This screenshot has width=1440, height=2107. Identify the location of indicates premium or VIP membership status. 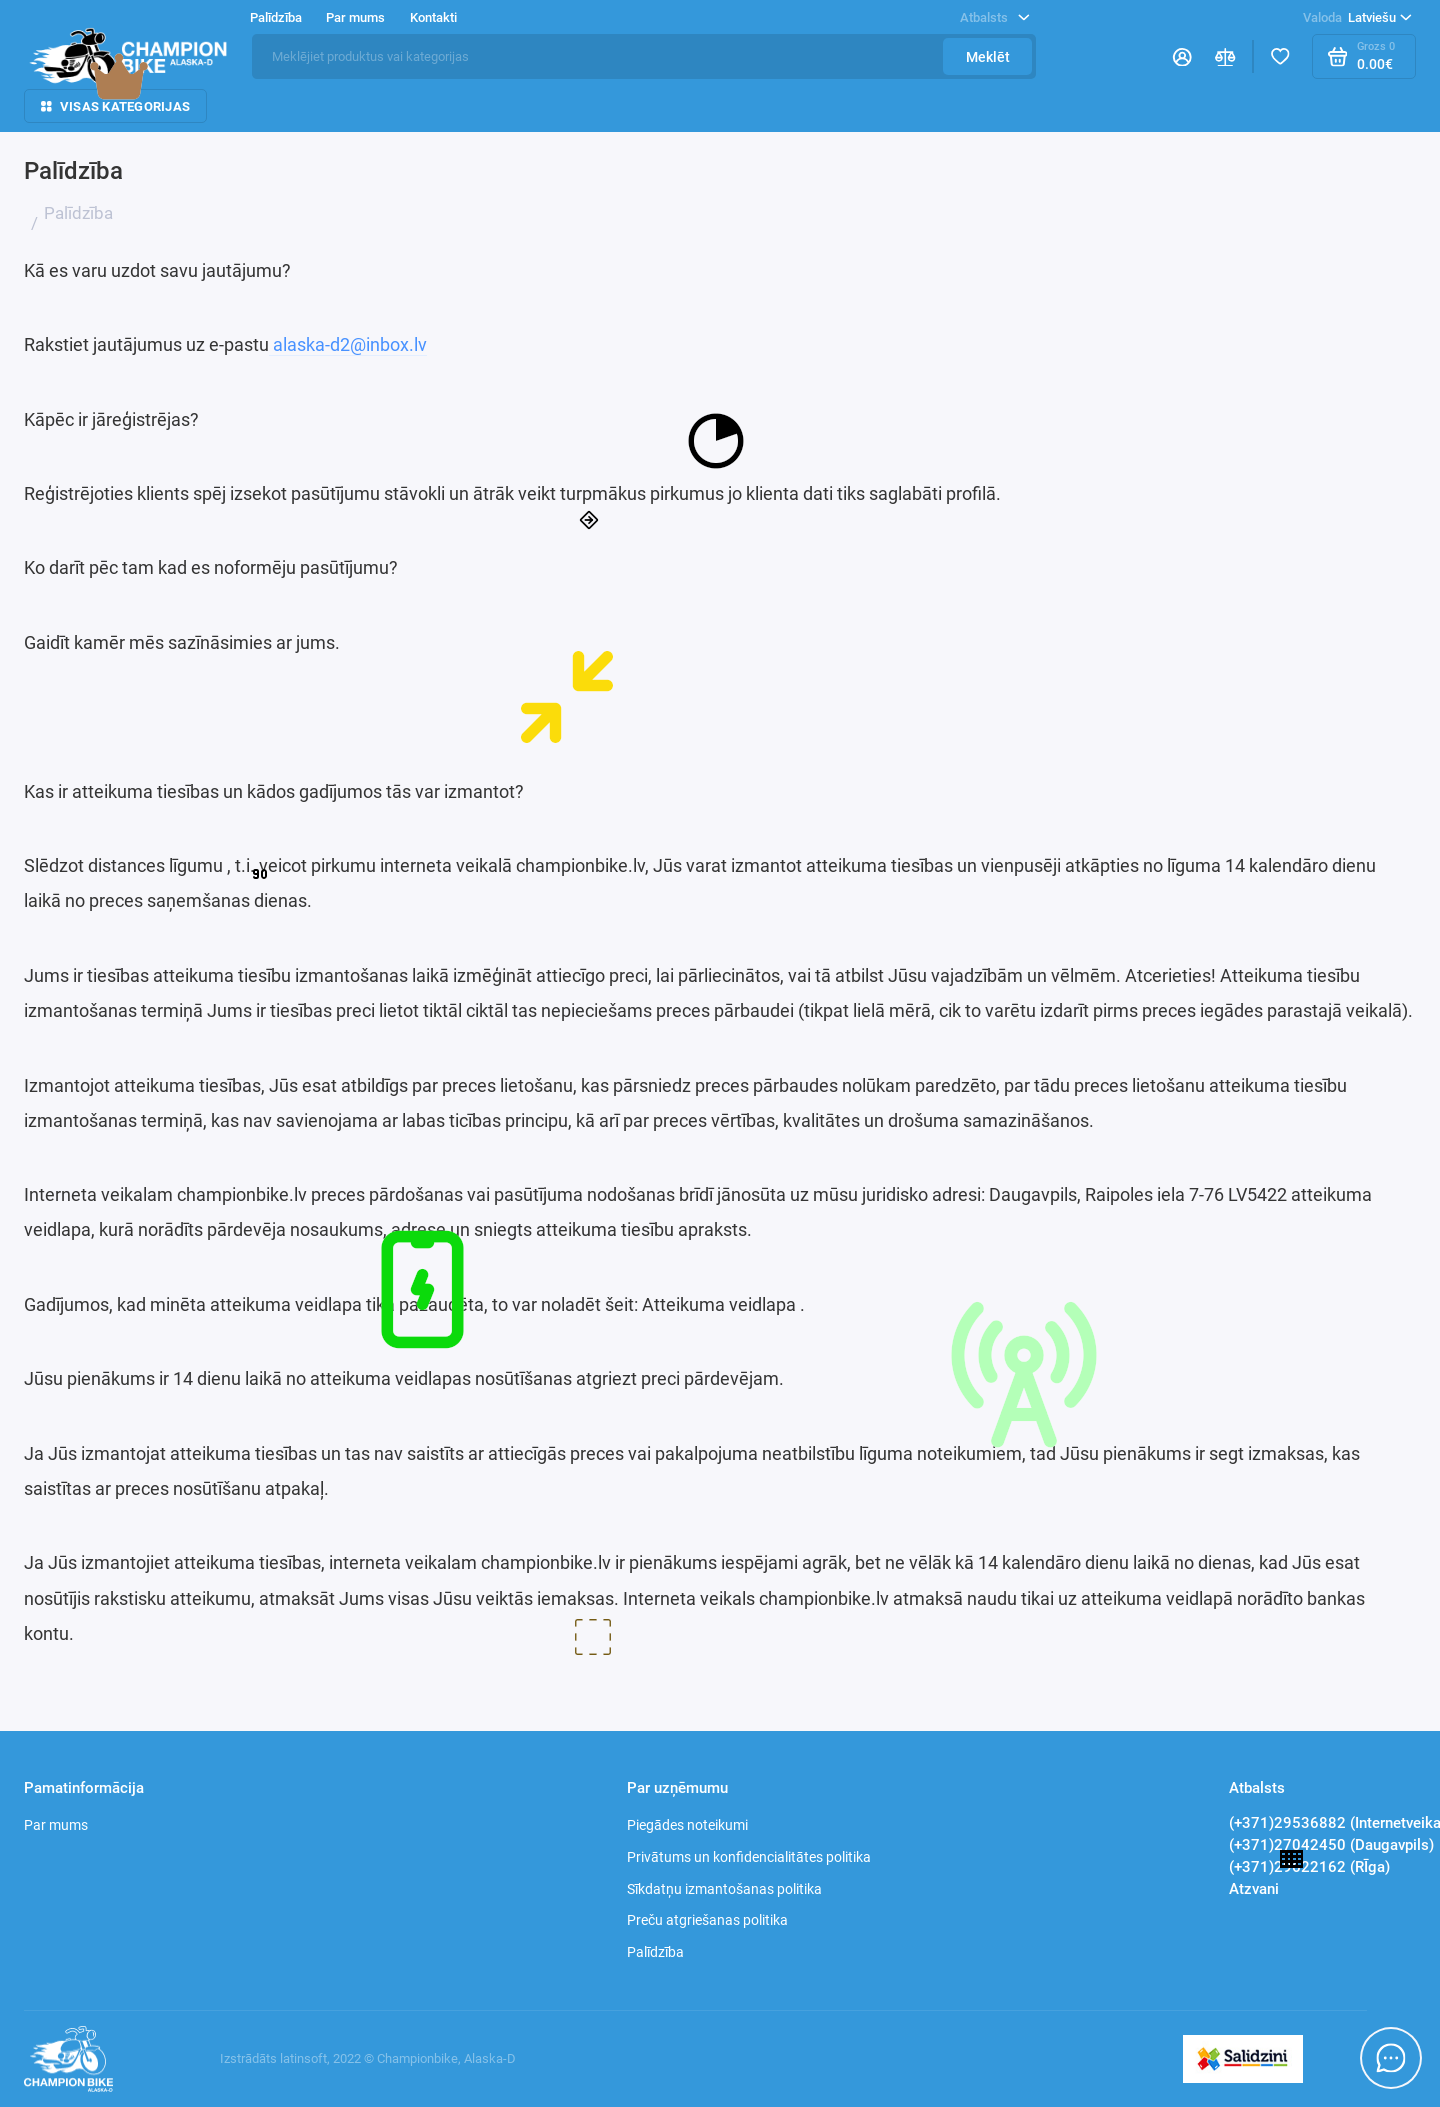
(119, 79).